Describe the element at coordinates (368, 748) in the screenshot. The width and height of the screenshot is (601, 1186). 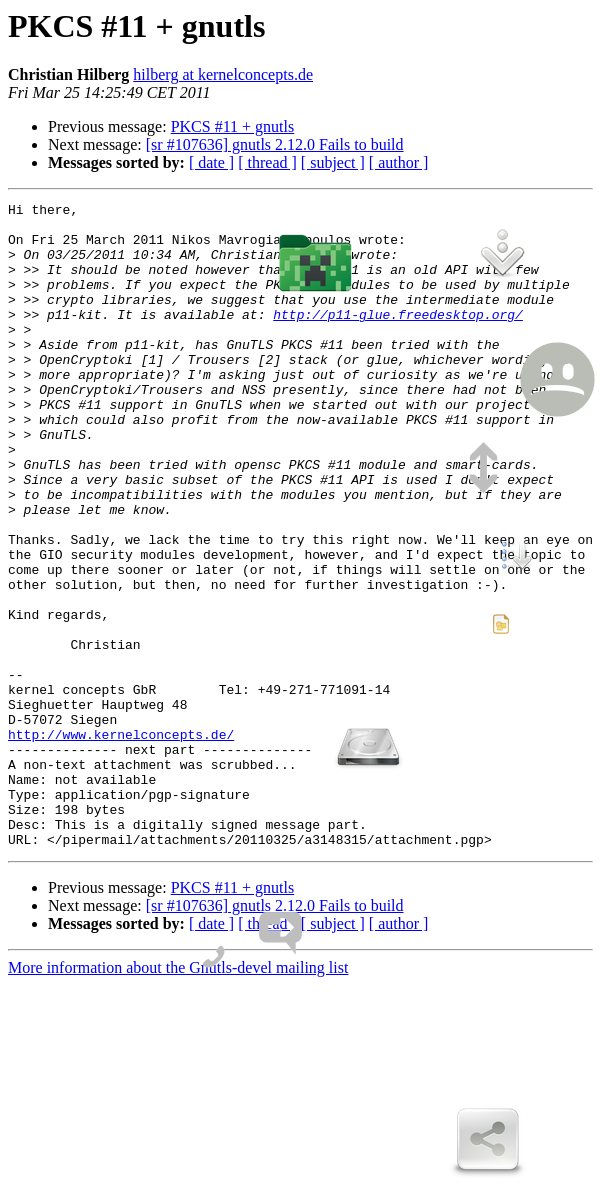
I see `access hard drive storage settings` at that location.